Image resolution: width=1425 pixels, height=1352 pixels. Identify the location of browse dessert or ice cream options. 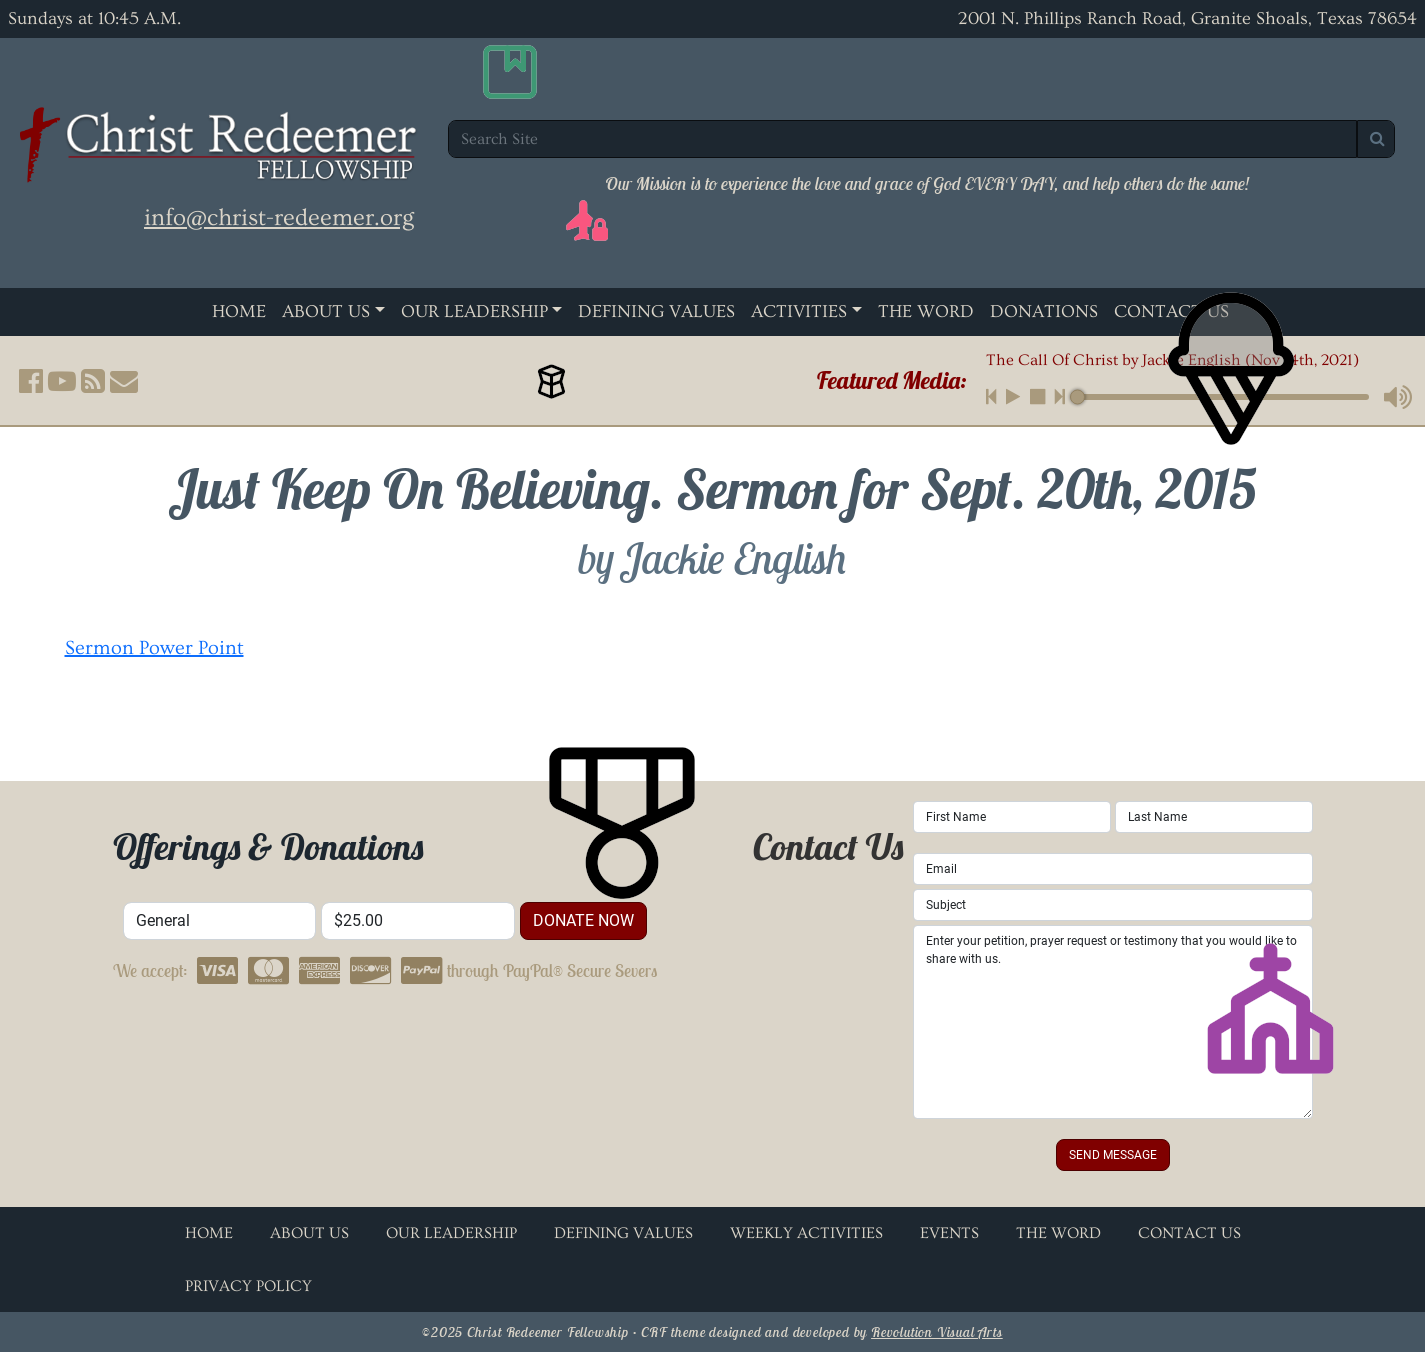
(1231, 366).